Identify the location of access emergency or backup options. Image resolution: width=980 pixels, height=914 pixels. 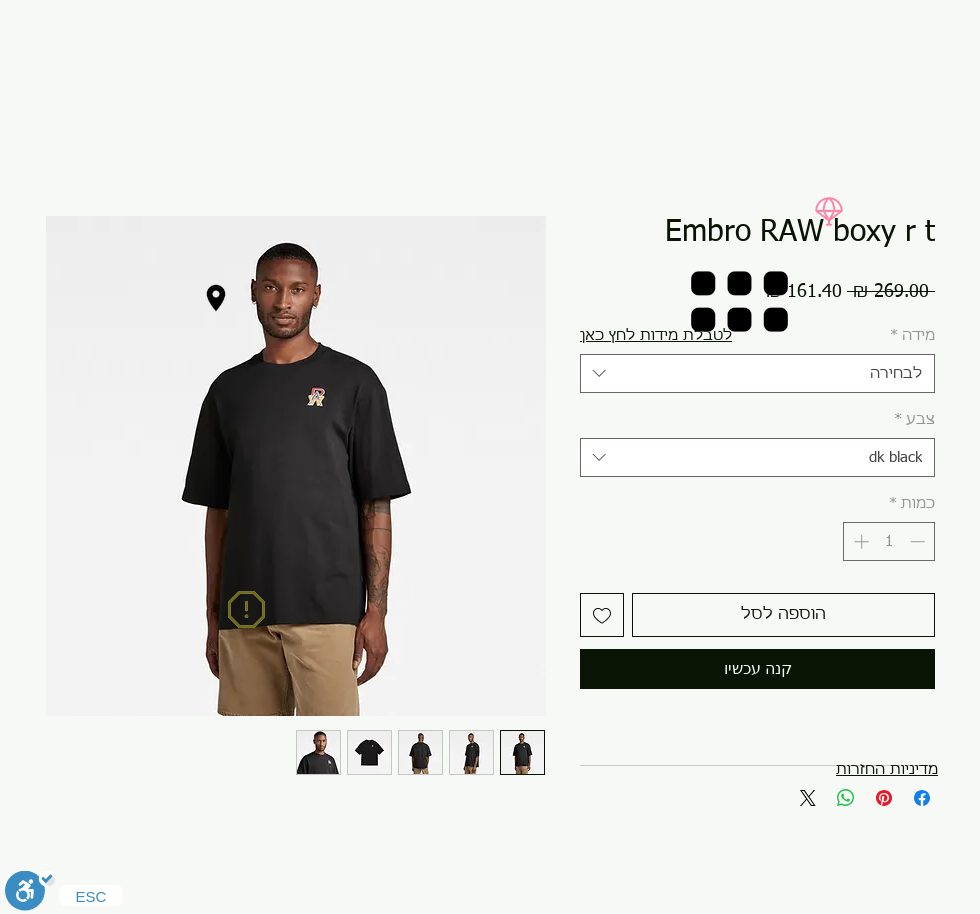
(829, 212).